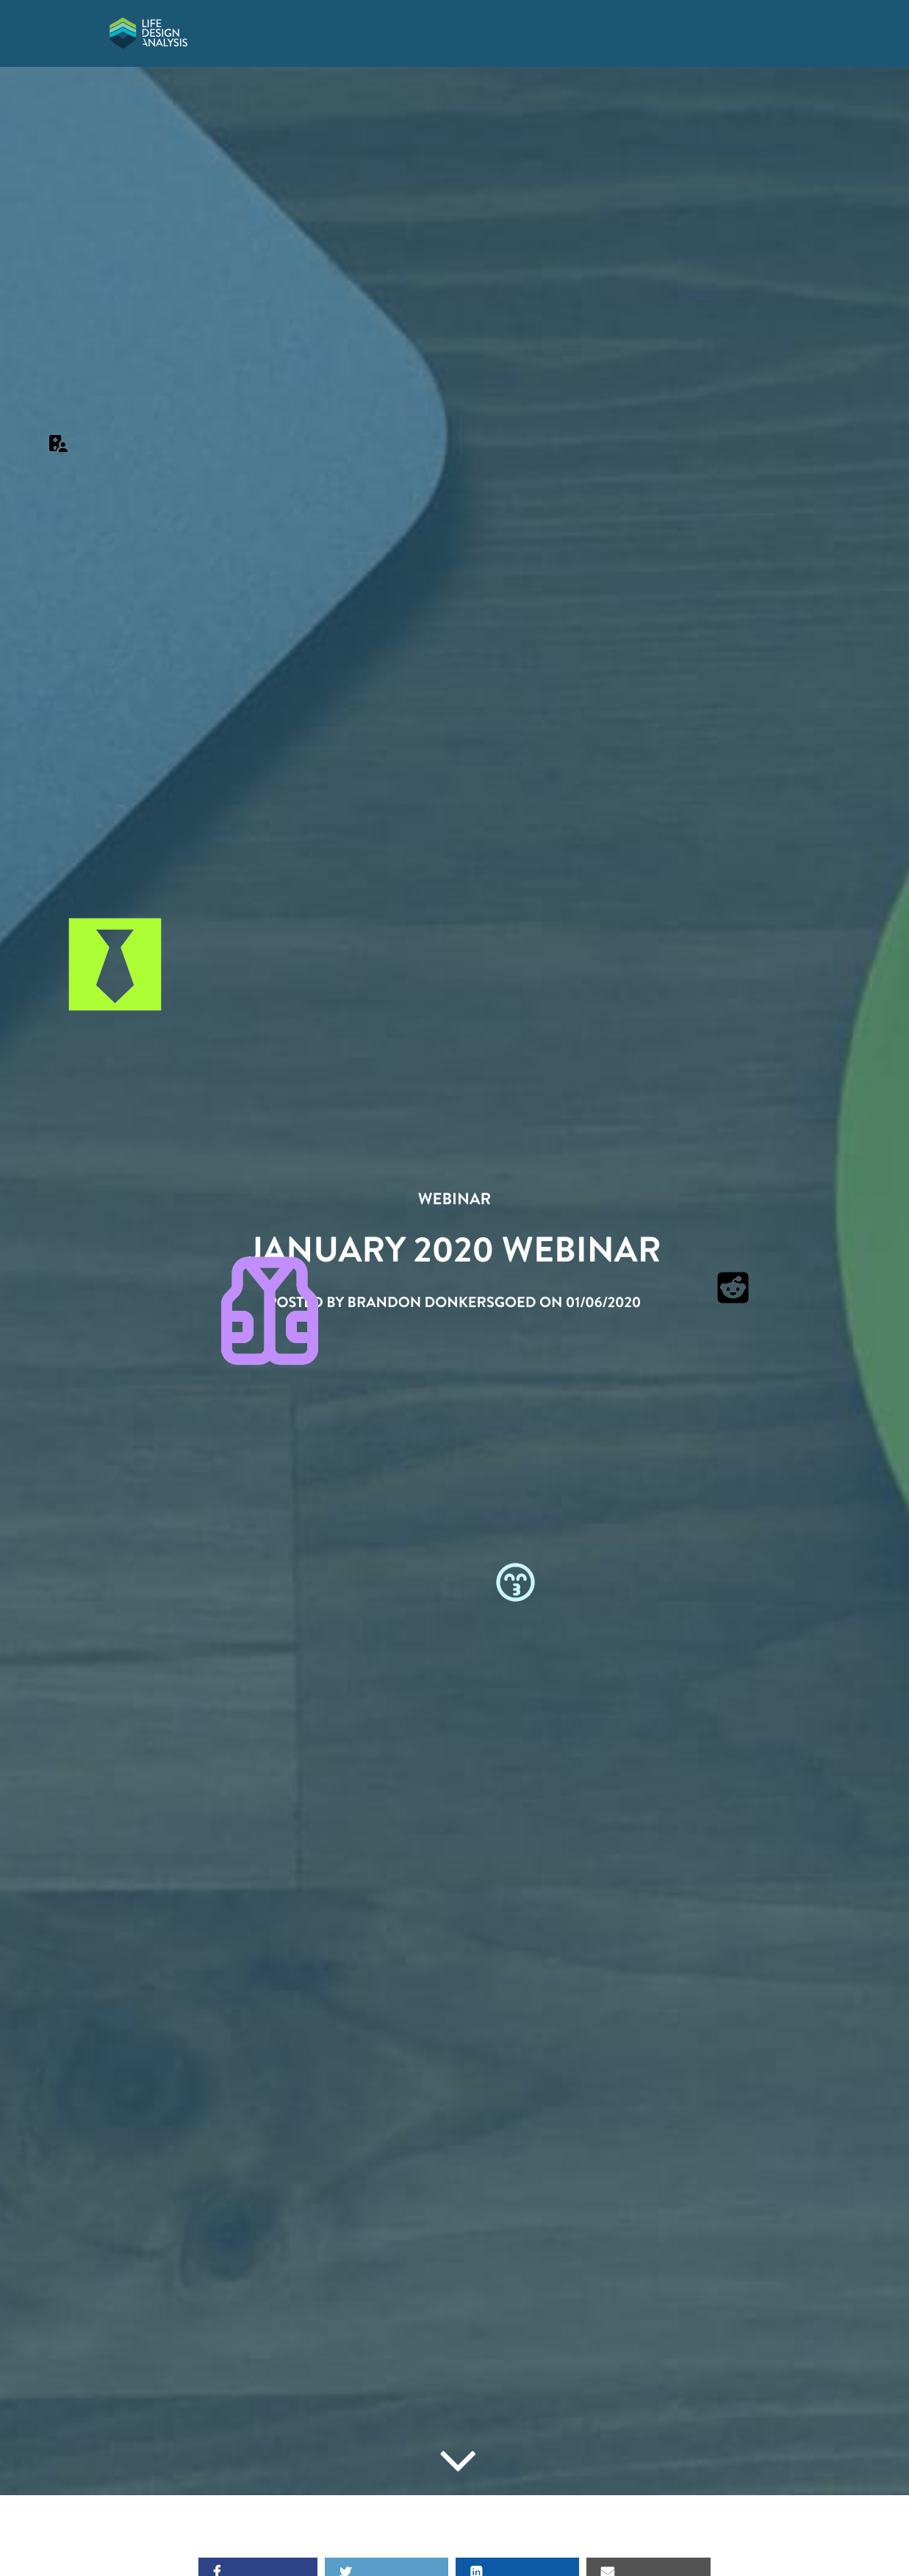 Image resolution: width=909 pixels, height=2576 pixels. I want to click on open Reddit app, so click(733, 1287).